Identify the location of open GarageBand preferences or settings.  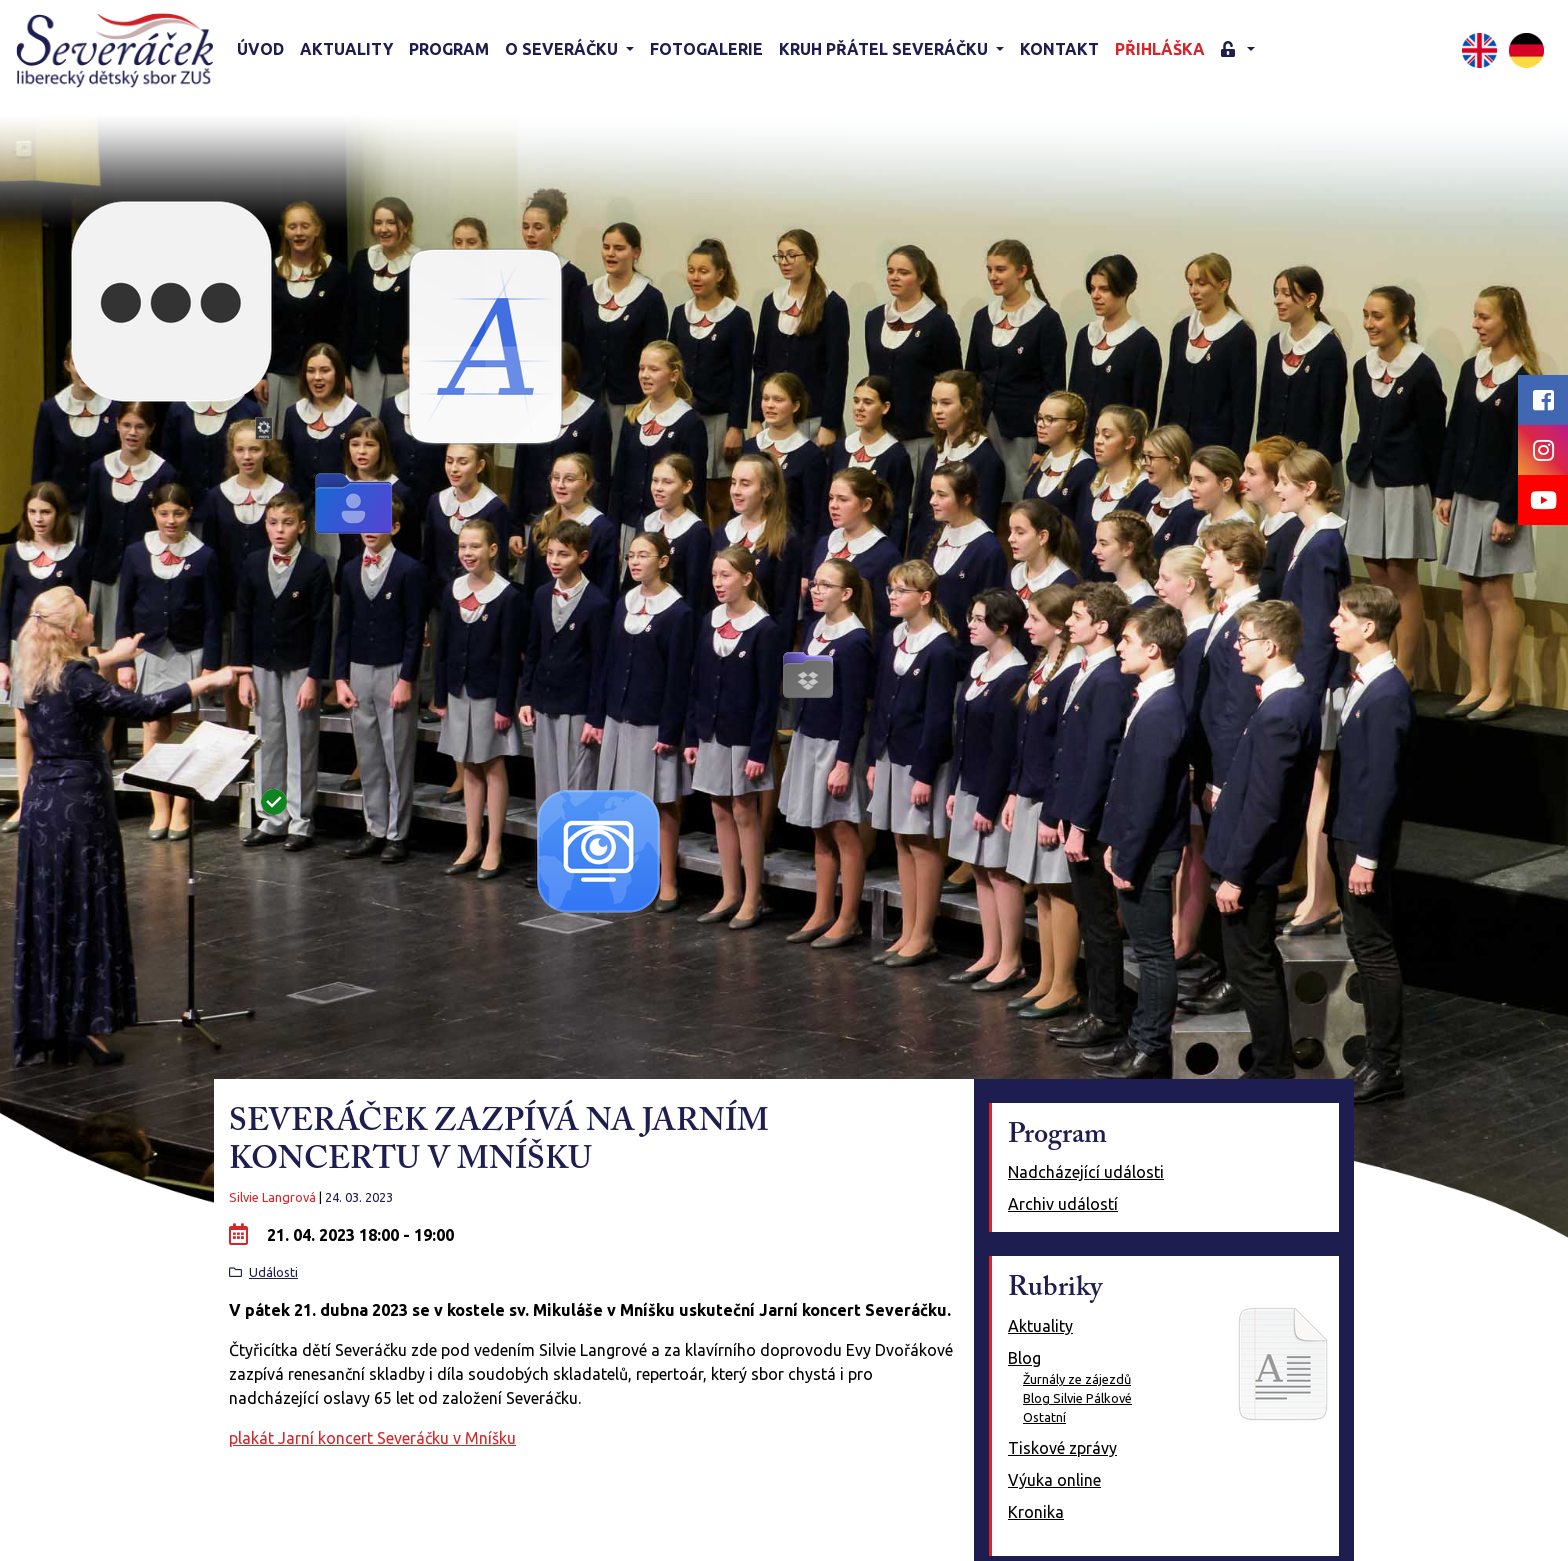
(264, 429).